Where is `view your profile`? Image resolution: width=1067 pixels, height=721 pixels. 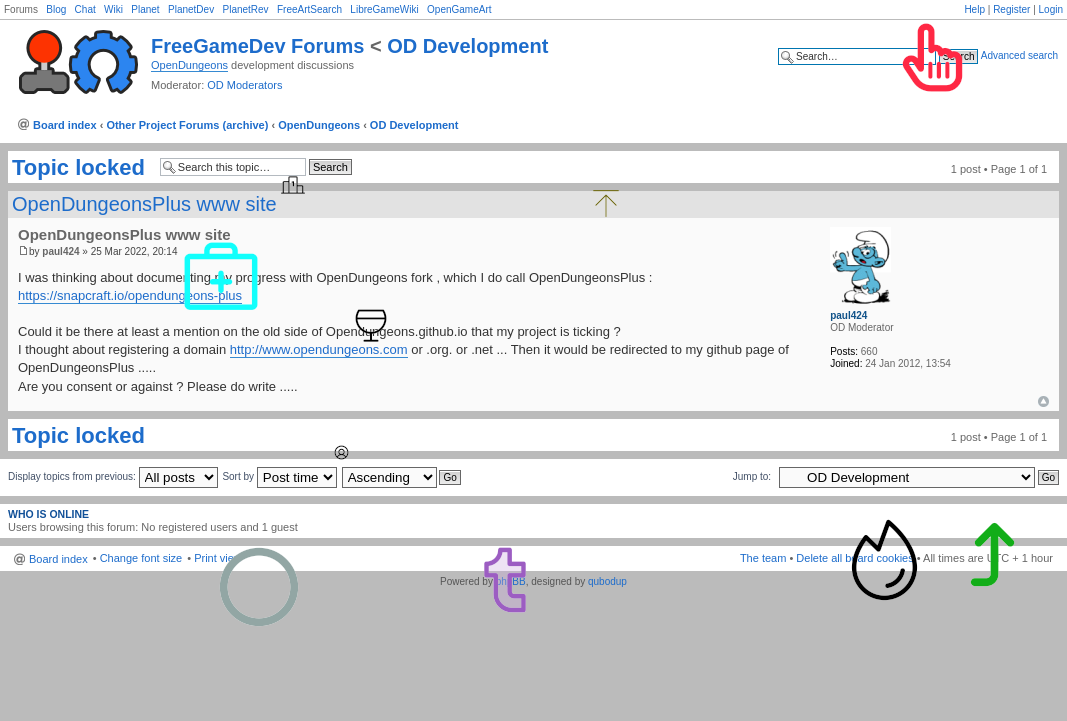 view your profile is located at coordinates (341, 452).